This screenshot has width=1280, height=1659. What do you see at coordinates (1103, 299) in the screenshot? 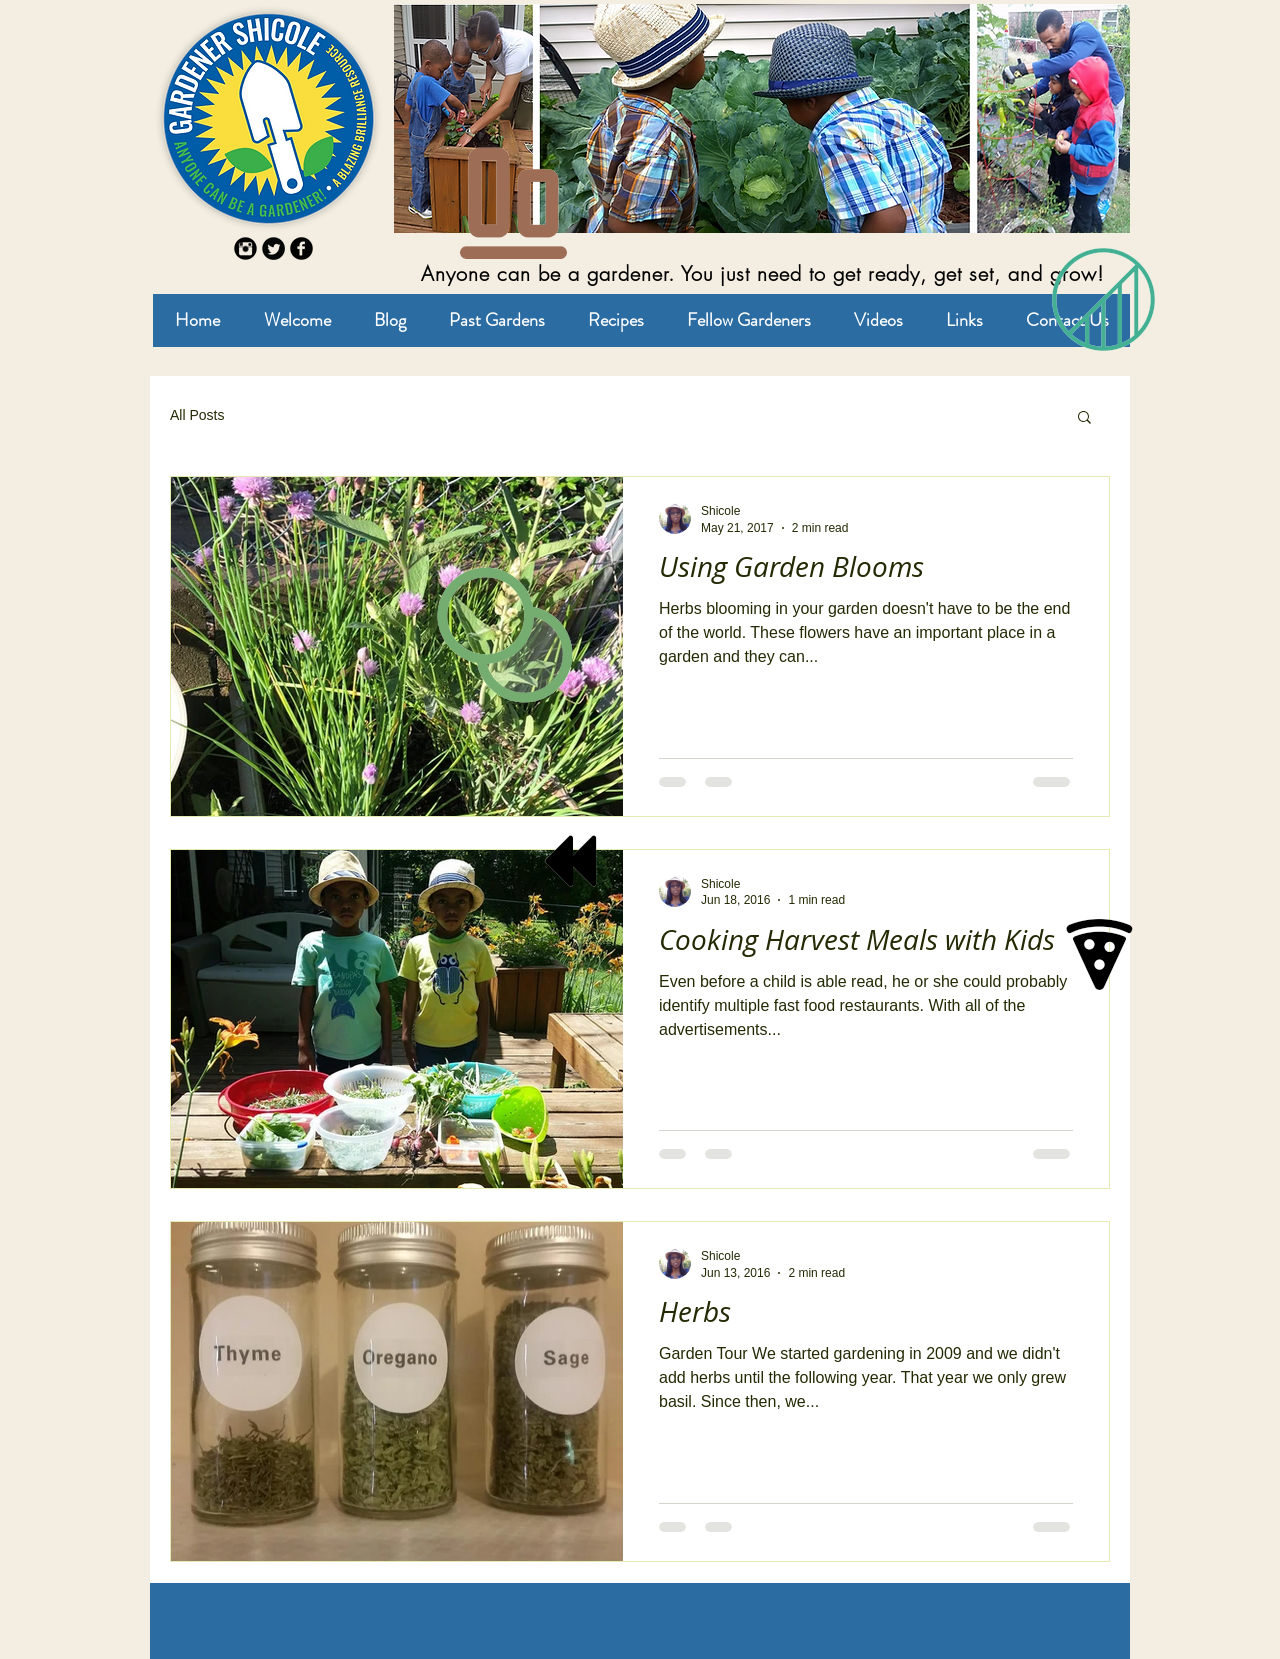
I see `adjust contrast or display settings` at bounding box center [1103, 299].